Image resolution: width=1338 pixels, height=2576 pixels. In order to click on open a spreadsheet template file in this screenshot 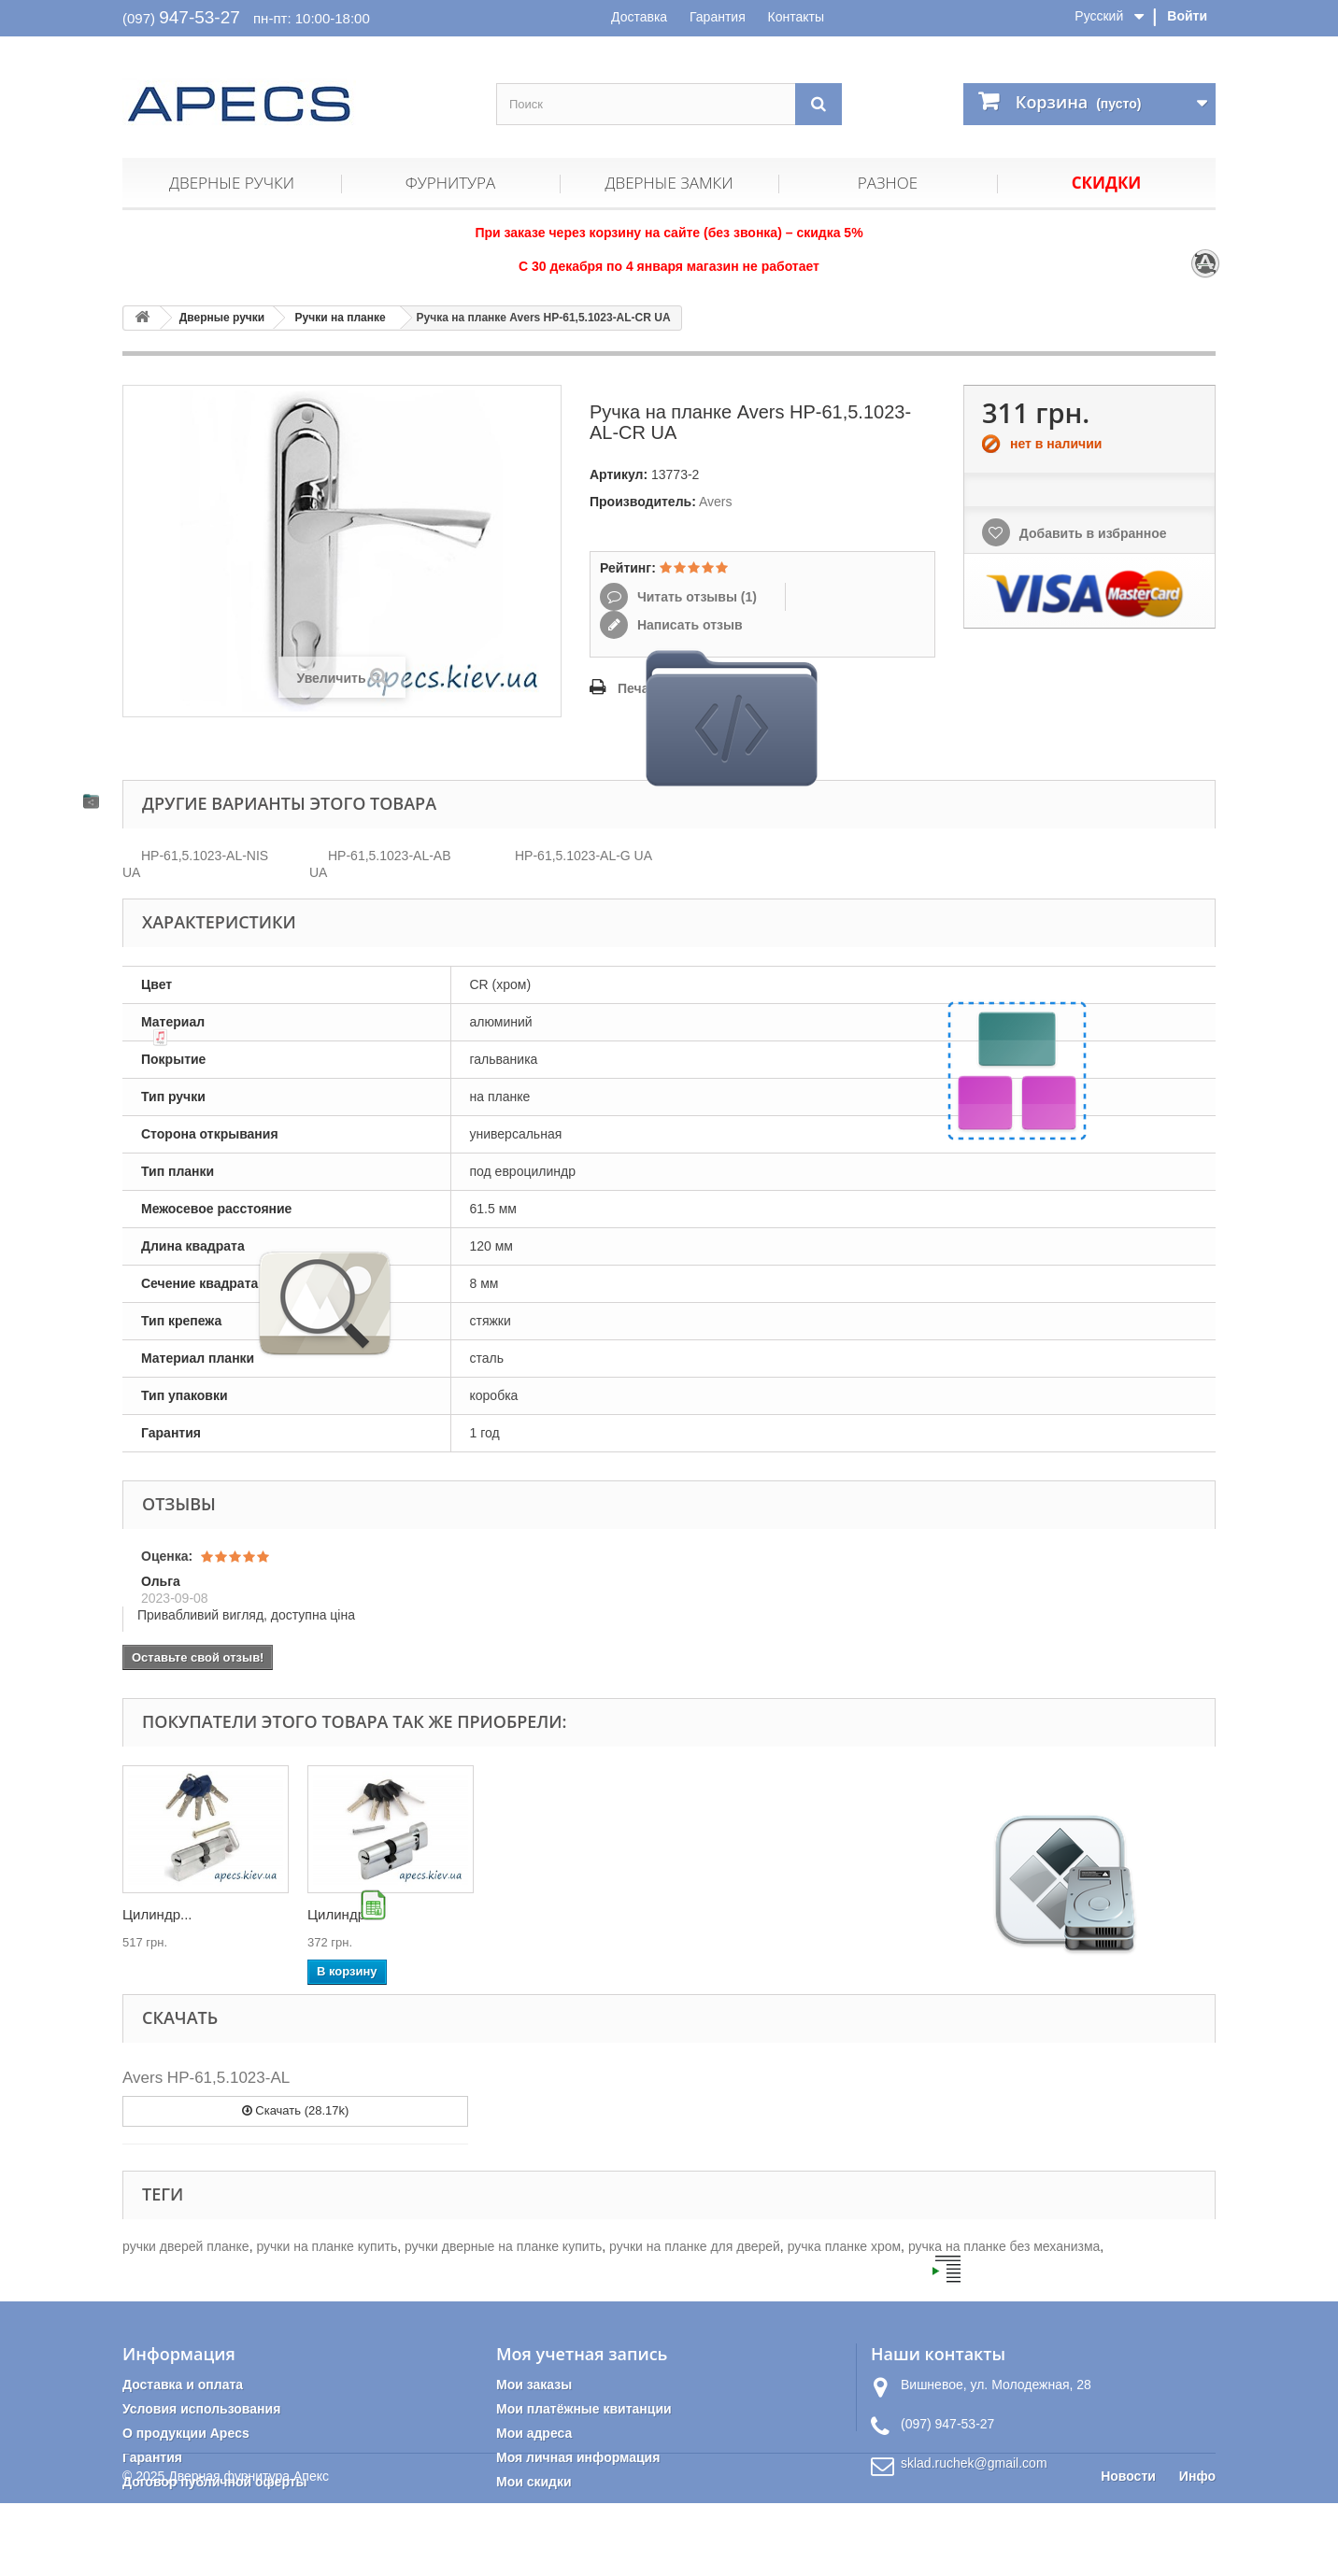, I will do `click(373, 1904)`.